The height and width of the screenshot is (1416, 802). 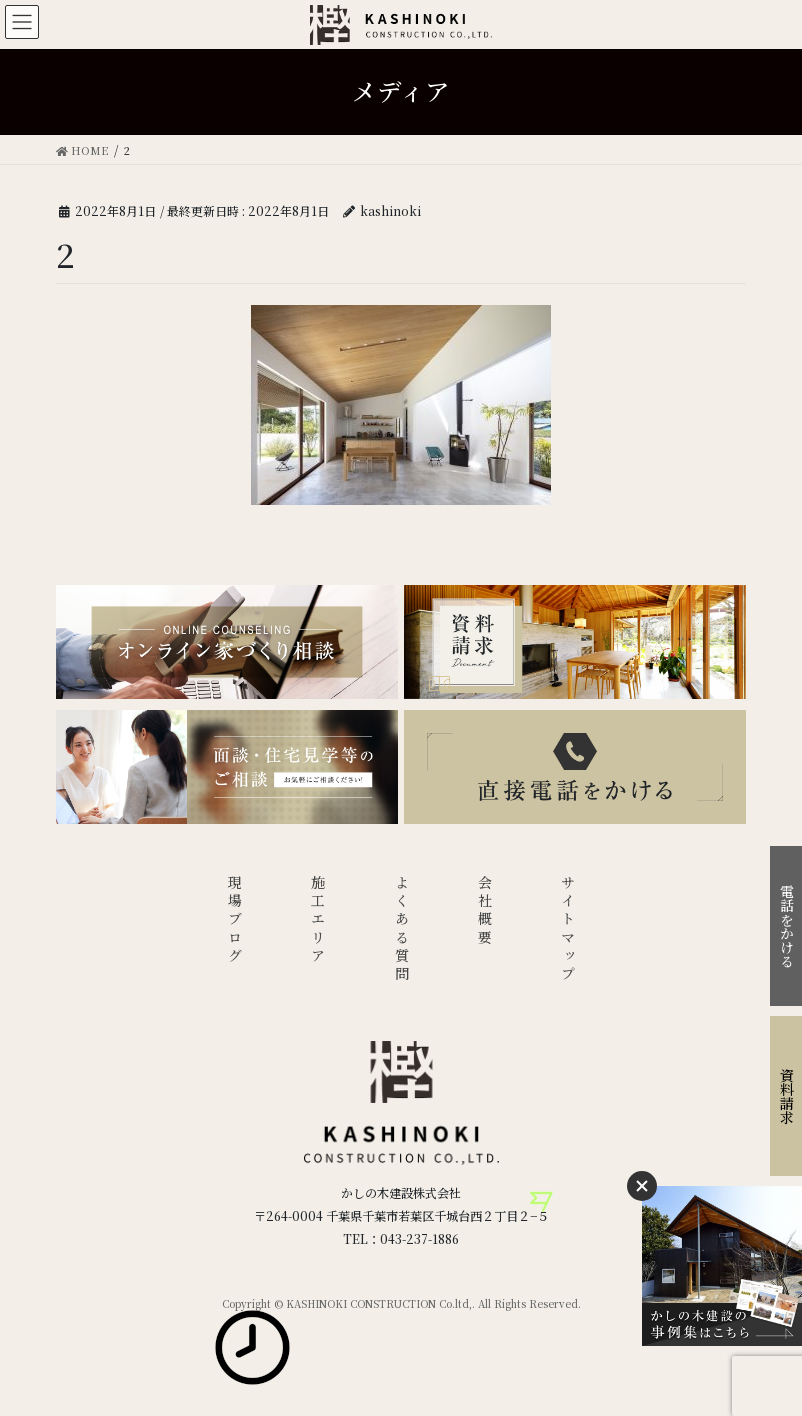 I want to click on flag or bookmark an item, so click(x=540, y=1200).